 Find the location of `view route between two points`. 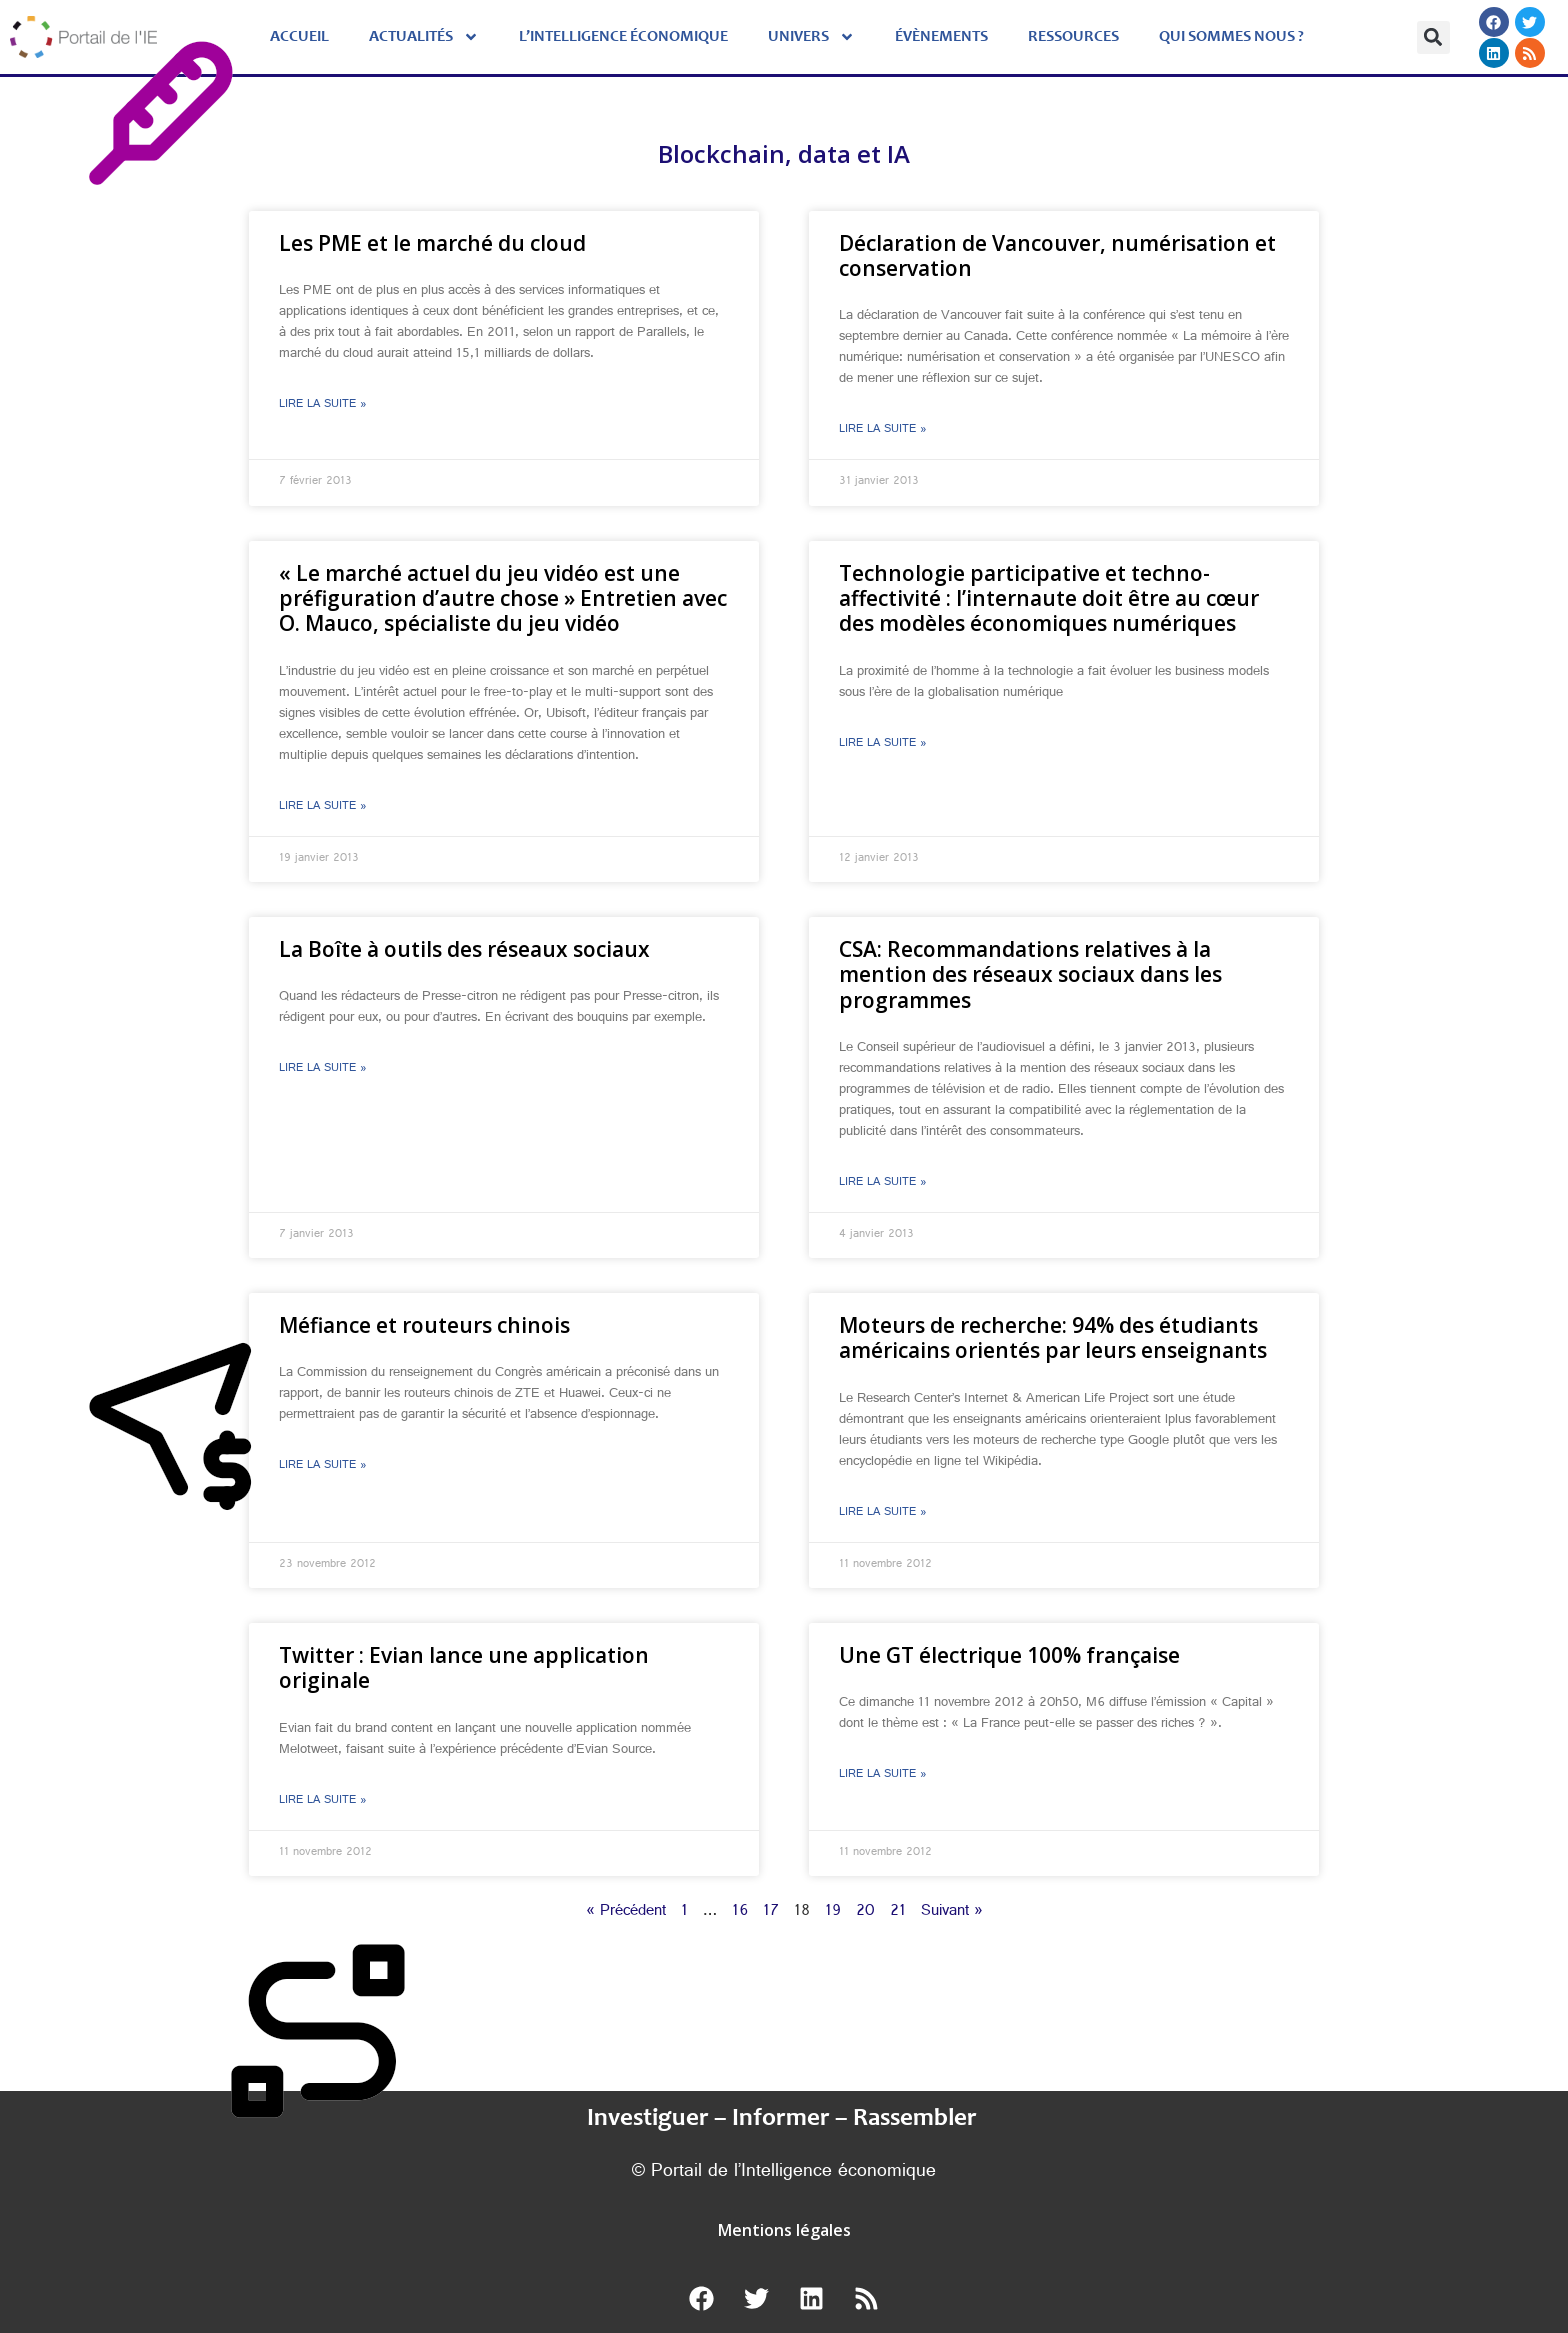

view route between two points is located at coordinates (318, 2031).